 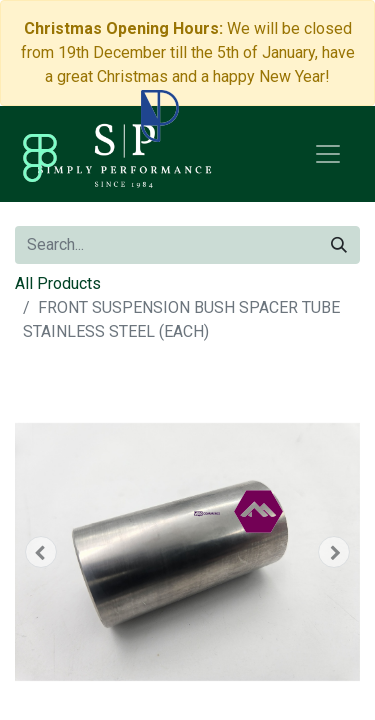 What do you see at coordinates (207, 514) in the screenshot?
I see `access woocommerce store settings` at bounding box center [207, 514].